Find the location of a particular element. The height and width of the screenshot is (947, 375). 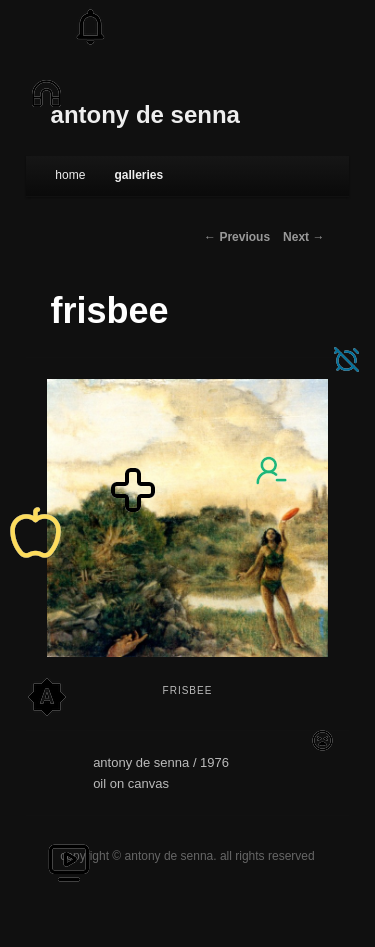

view notifications is located at coordinates (90, 26).